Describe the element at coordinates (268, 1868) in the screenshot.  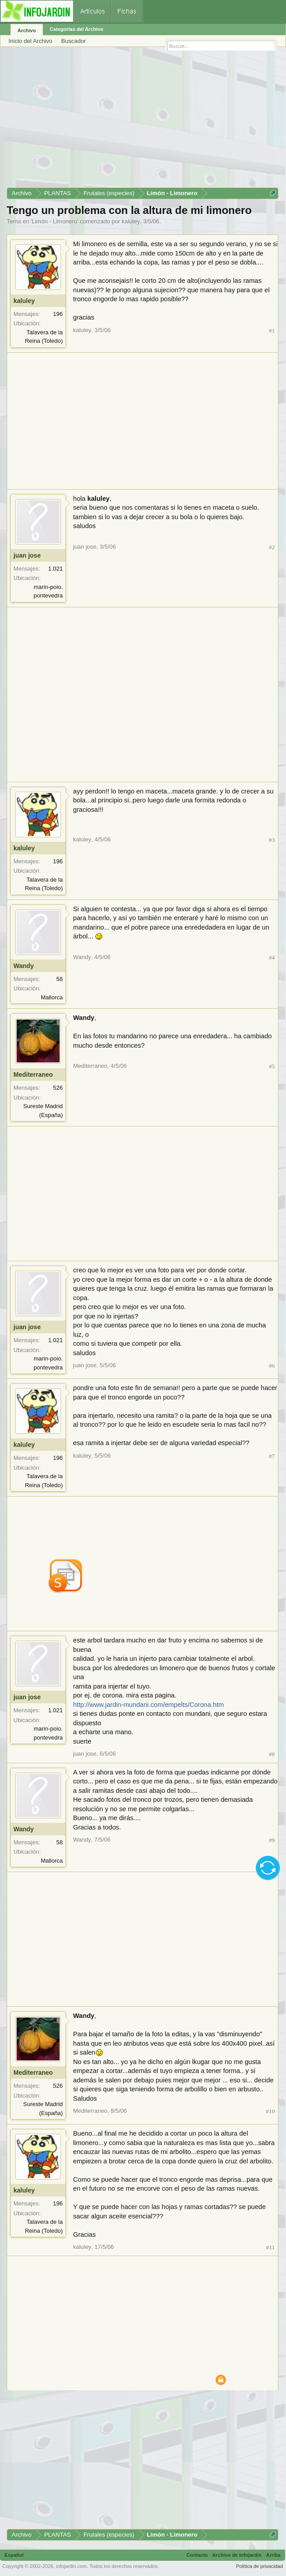
I see `indicates file sync in progress` at that location.